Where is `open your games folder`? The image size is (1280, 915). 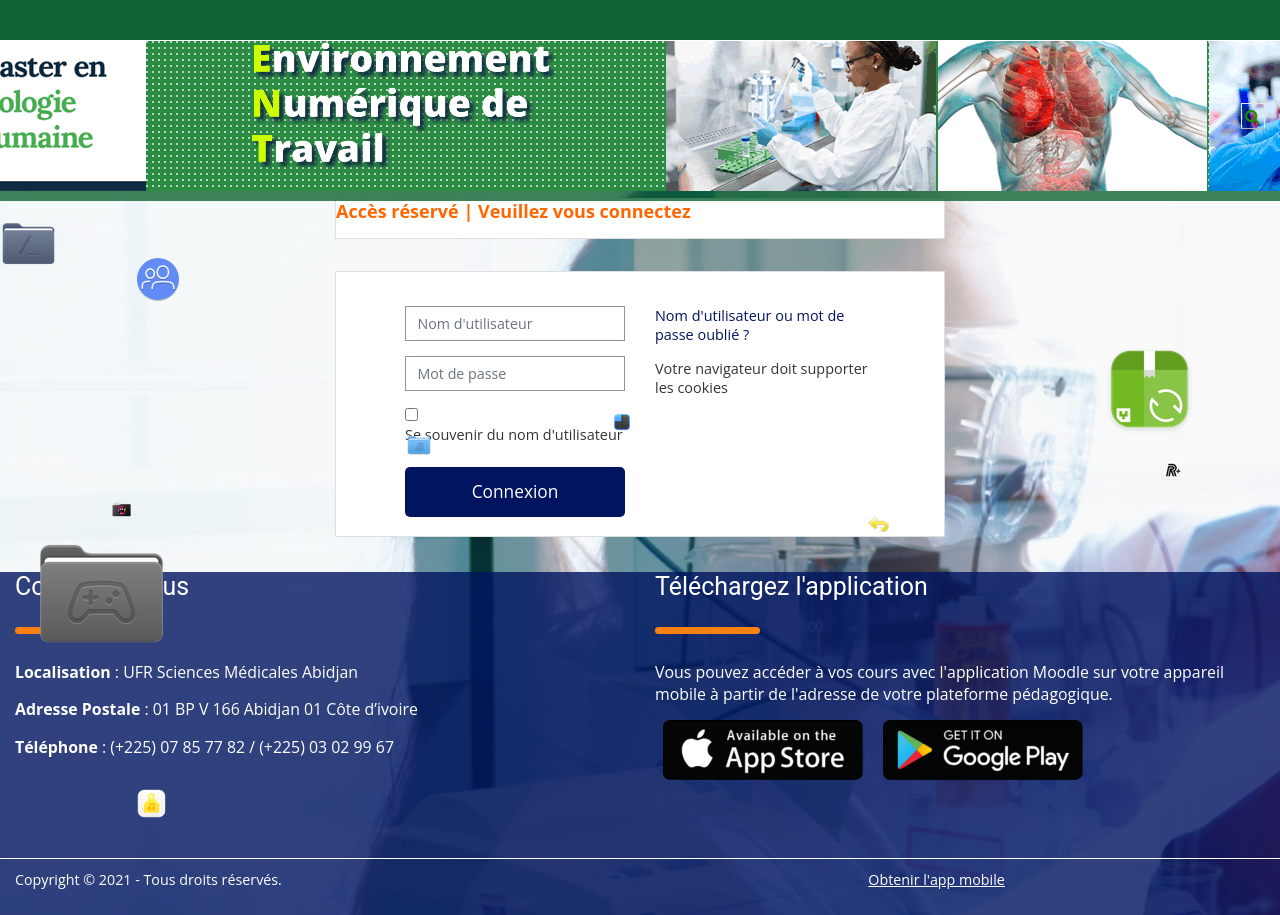
open your games folder is located at coordinates (101, 593).